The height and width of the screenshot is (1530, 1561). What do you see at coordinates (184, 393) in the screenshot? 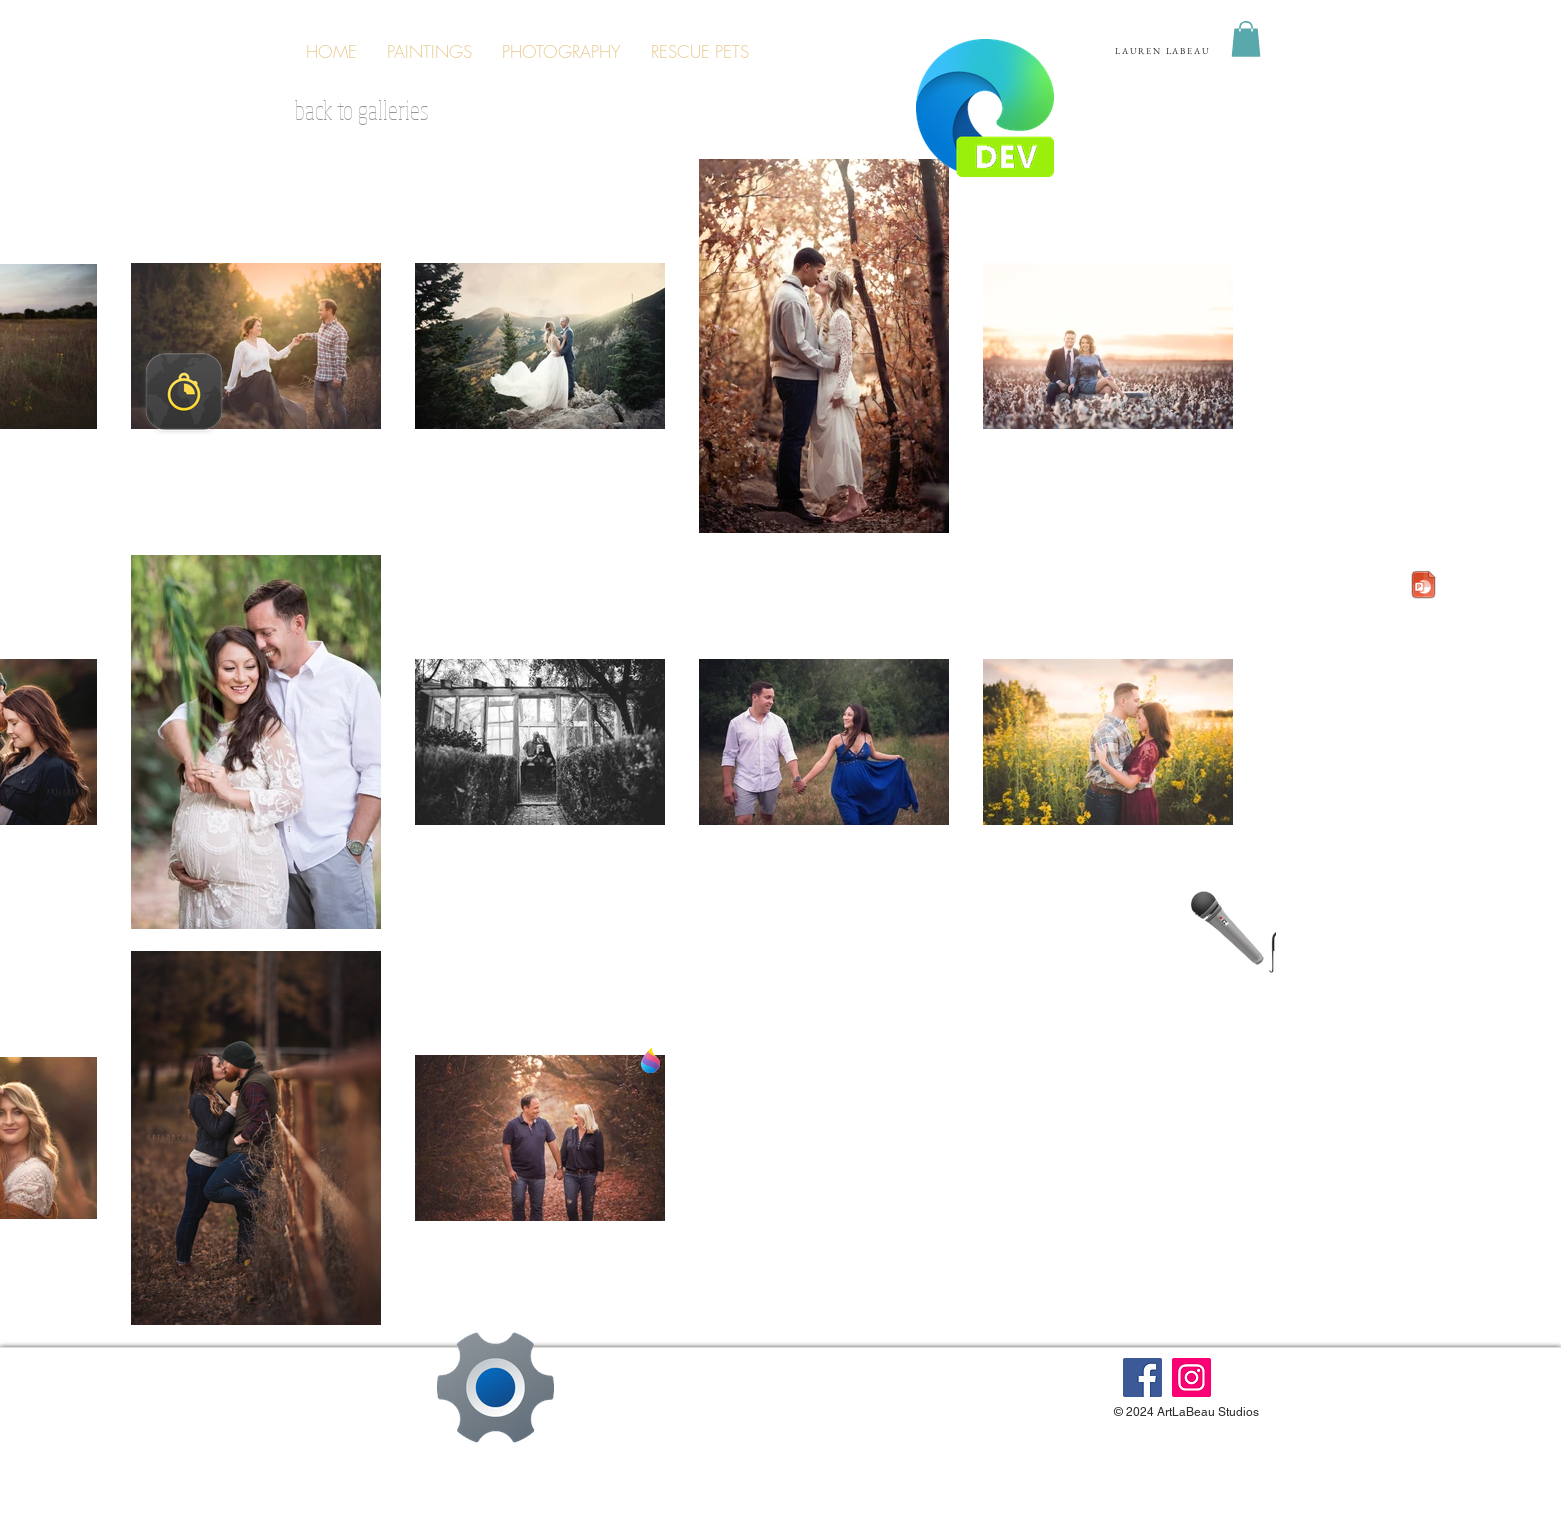
I see `manage cookie preferences in your browser` at bounding box center [184, 393].